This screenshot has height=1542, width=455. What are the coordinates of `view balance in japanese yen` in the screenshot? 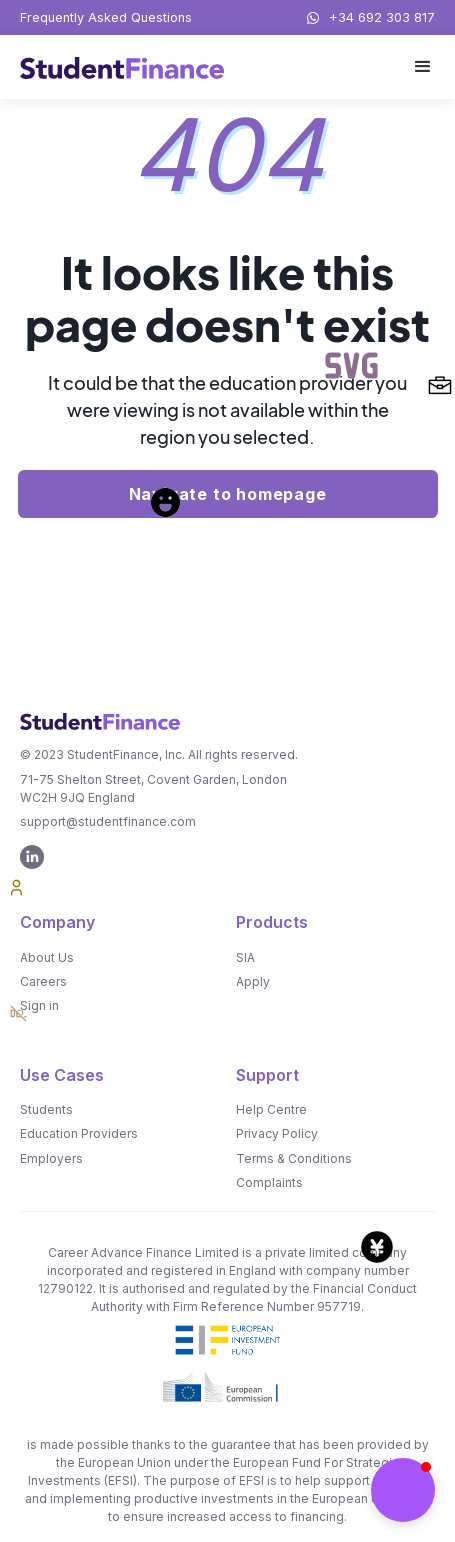 It's located at (377, 1247).